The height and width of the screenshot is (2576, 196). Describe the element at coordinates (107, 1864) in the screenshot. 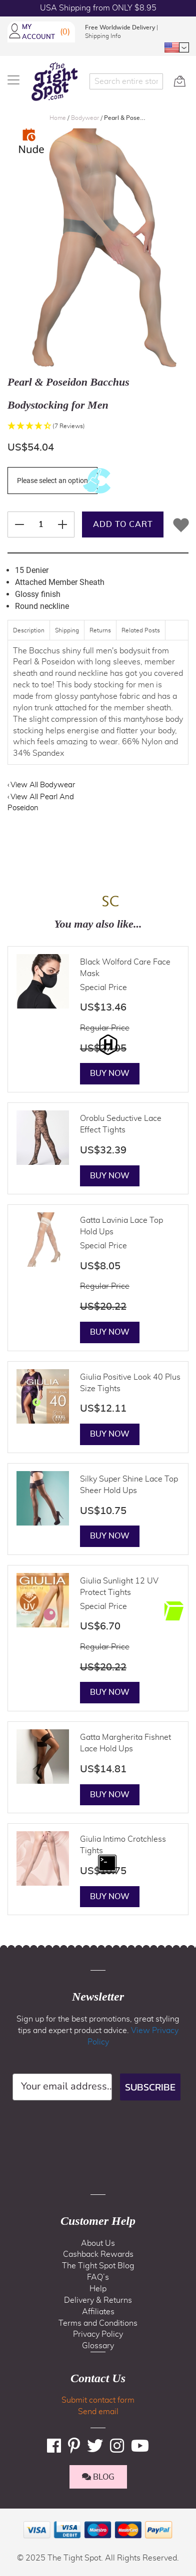

I see `open gnome terminal application` at that location.